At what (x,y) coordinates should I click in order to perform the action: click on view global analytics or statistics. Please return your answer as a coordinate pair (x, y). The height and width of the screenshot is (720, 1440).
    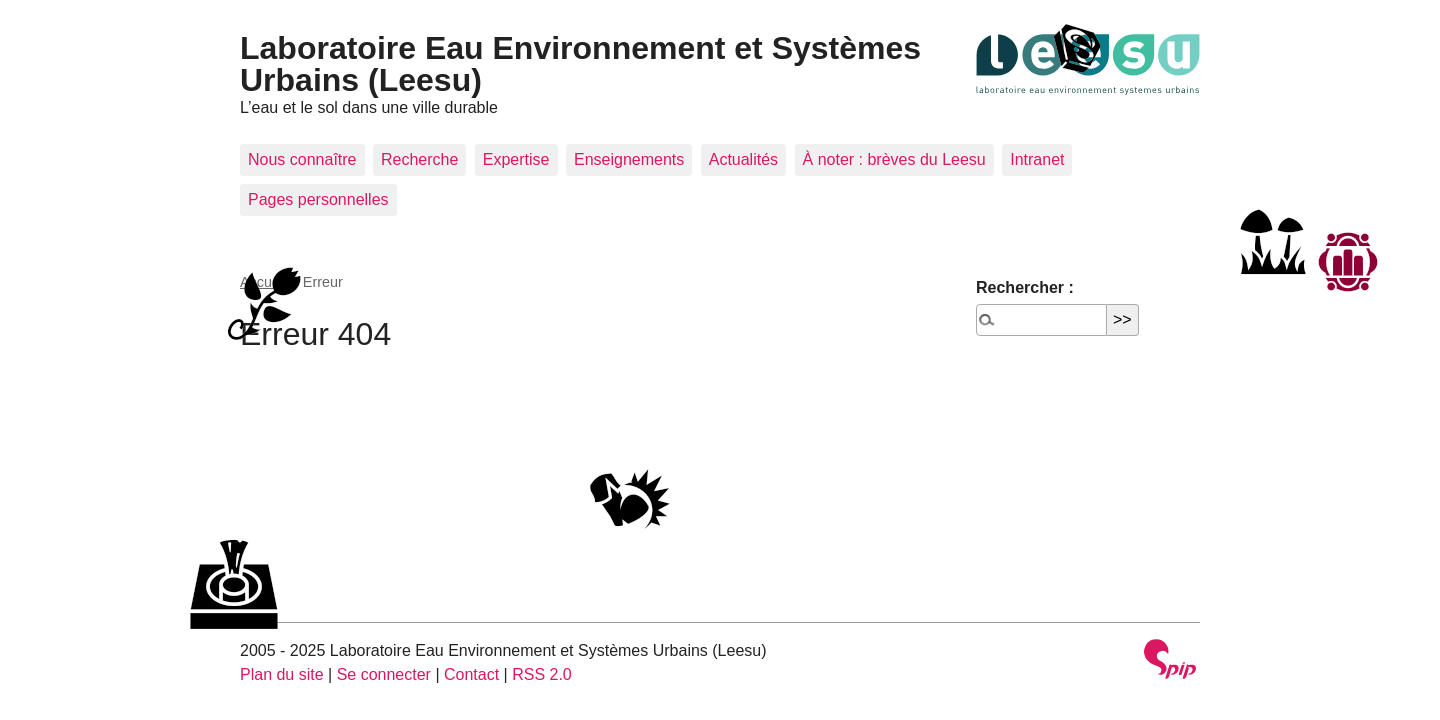
    Looking at the image, I should click on (1348, 262).